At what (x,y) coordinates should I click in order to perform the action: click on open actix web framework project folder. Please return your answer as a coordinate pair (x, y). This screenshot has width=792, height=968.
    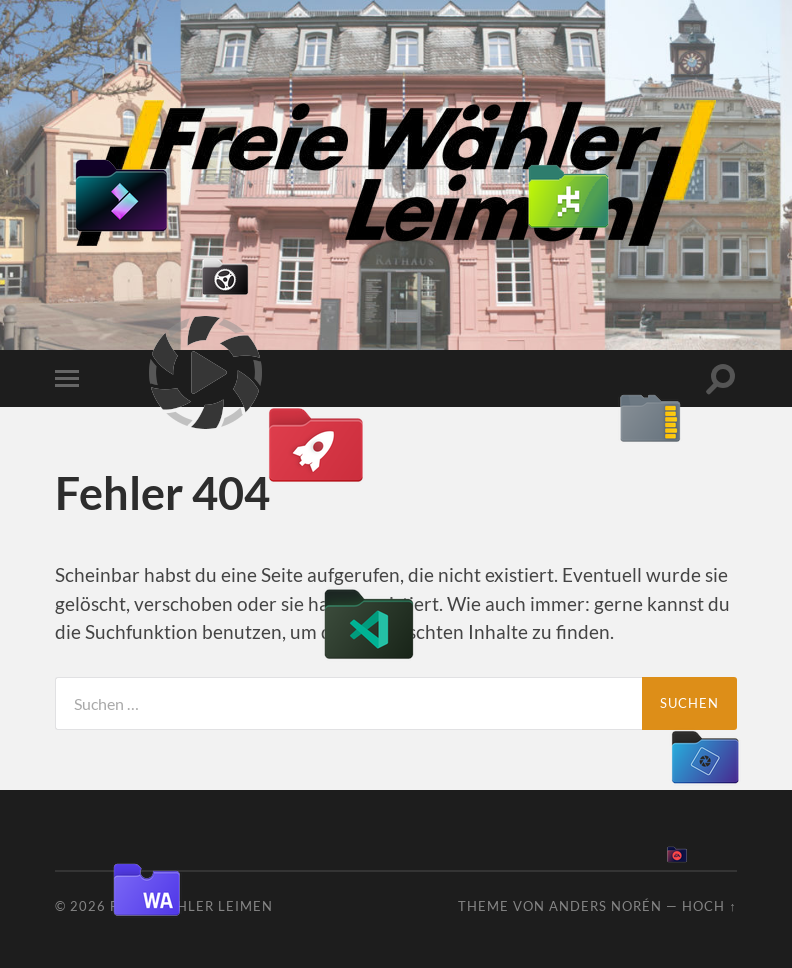
    Looking at the image, I should click on (225, 278).